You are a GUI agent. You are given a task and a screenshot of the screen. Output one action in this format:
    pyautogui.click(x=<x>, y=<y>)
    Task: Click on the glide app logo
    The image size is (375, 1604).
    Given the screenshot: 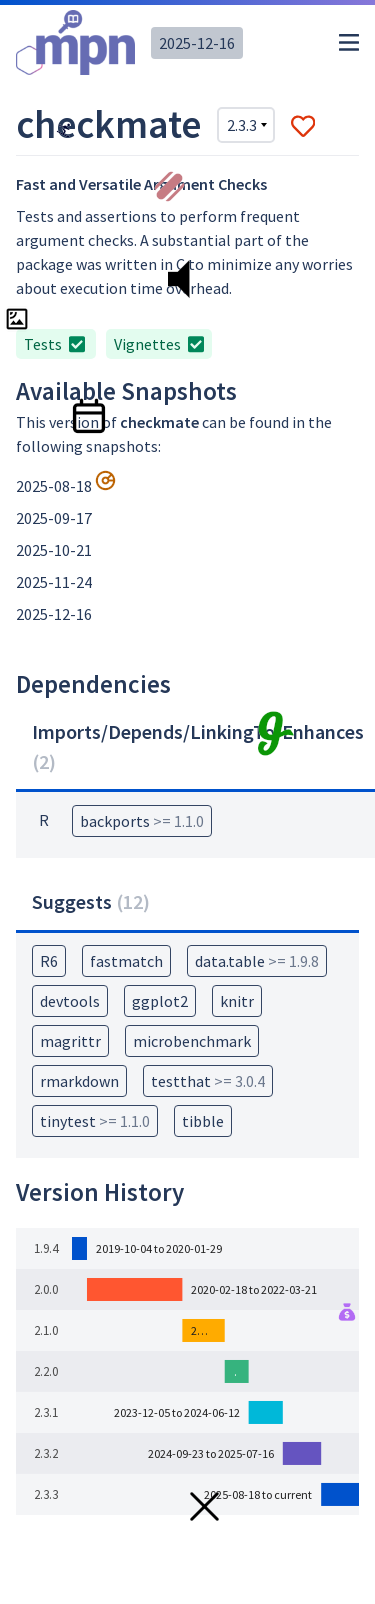 What is the action you would take?
    pyautogui.click(x=274, y=733)
    